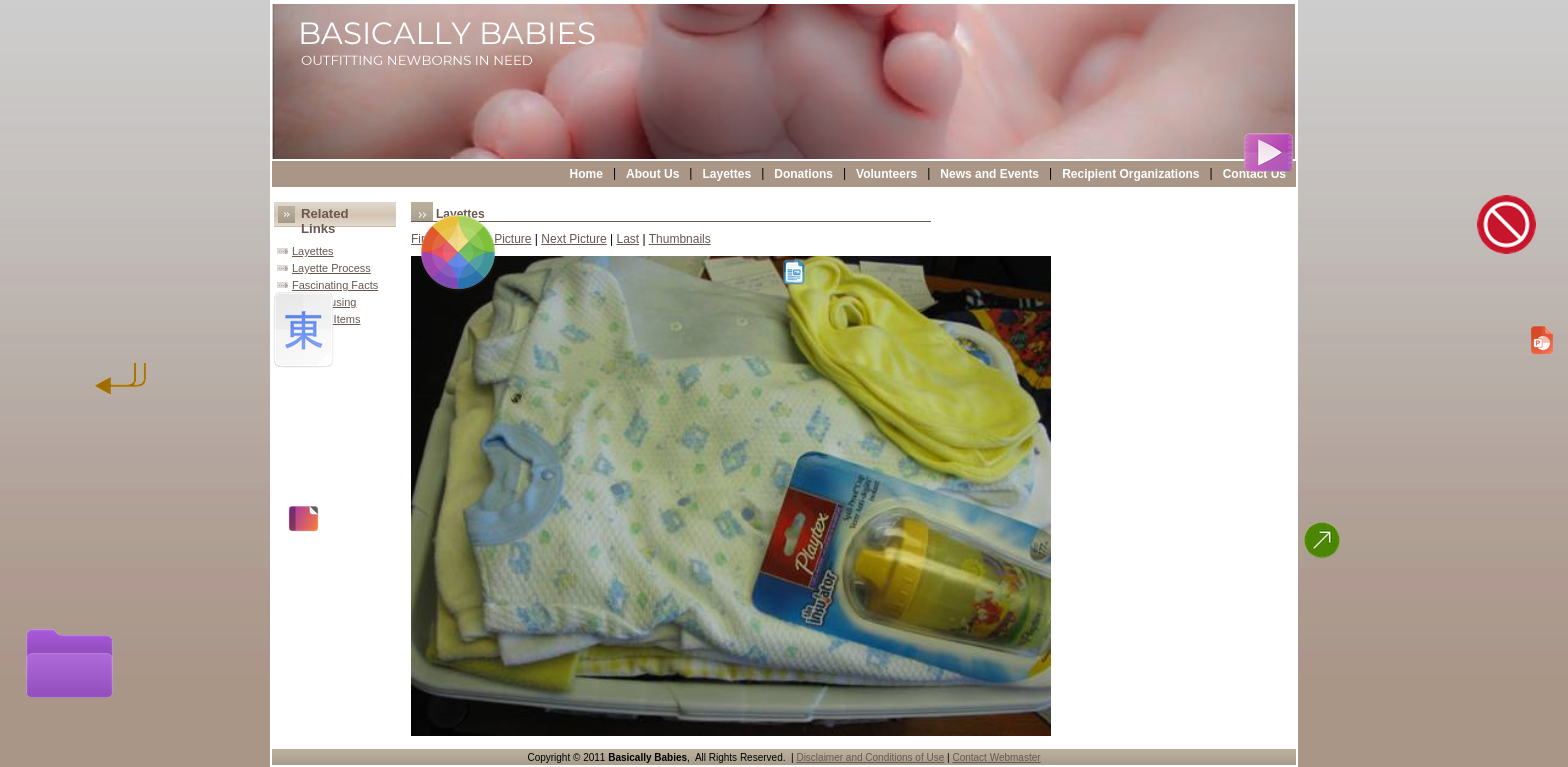 Image resolution: width=1568 pixels, height=767 pixels. What do you see at coordinates (119, 378) in the screenshot?
I see `reply to all recipients of an email` at bounding box center [119, 378].